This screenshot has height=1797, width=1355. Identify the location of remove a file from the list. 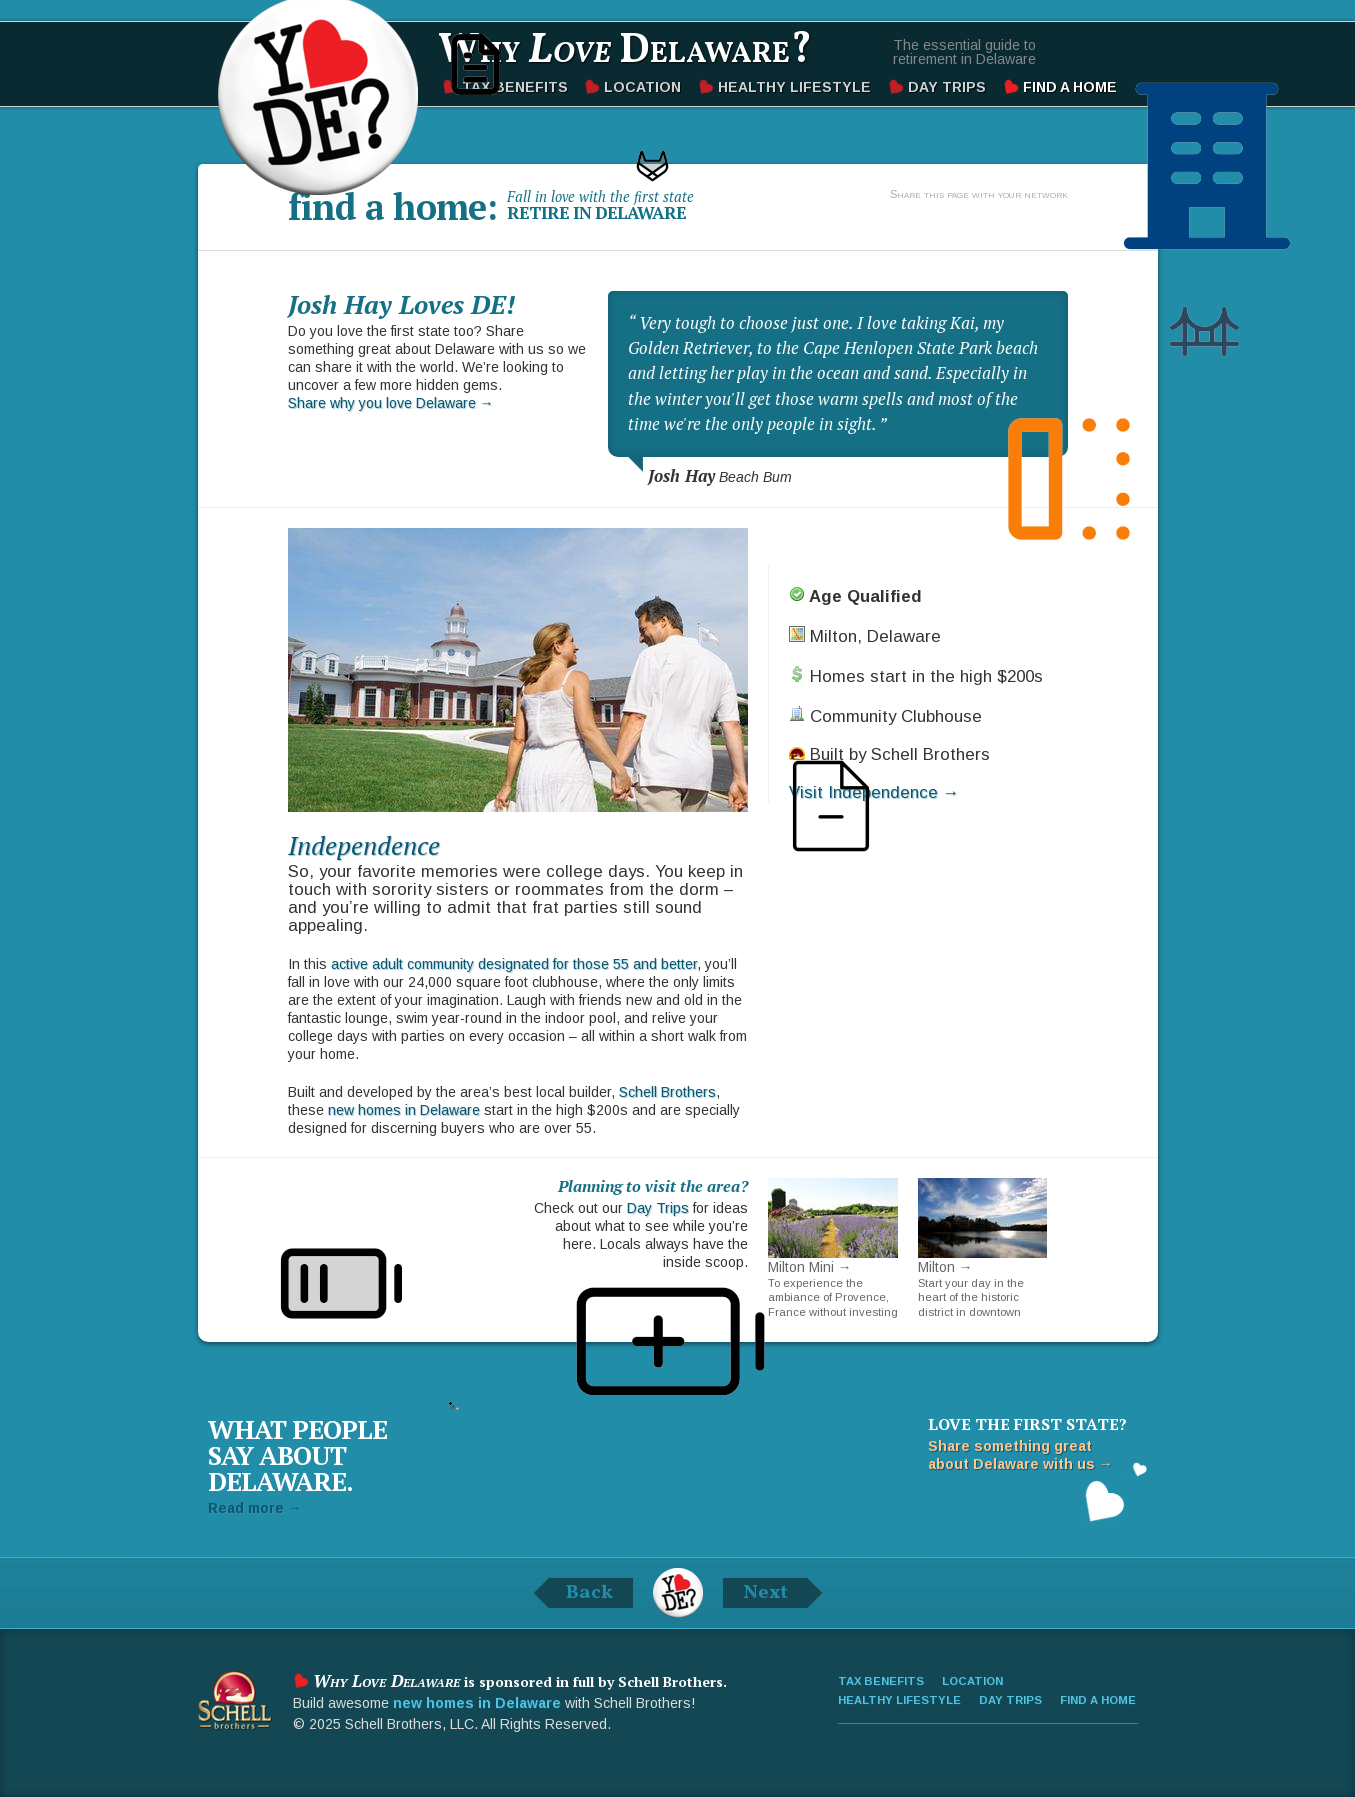
(831, 806).